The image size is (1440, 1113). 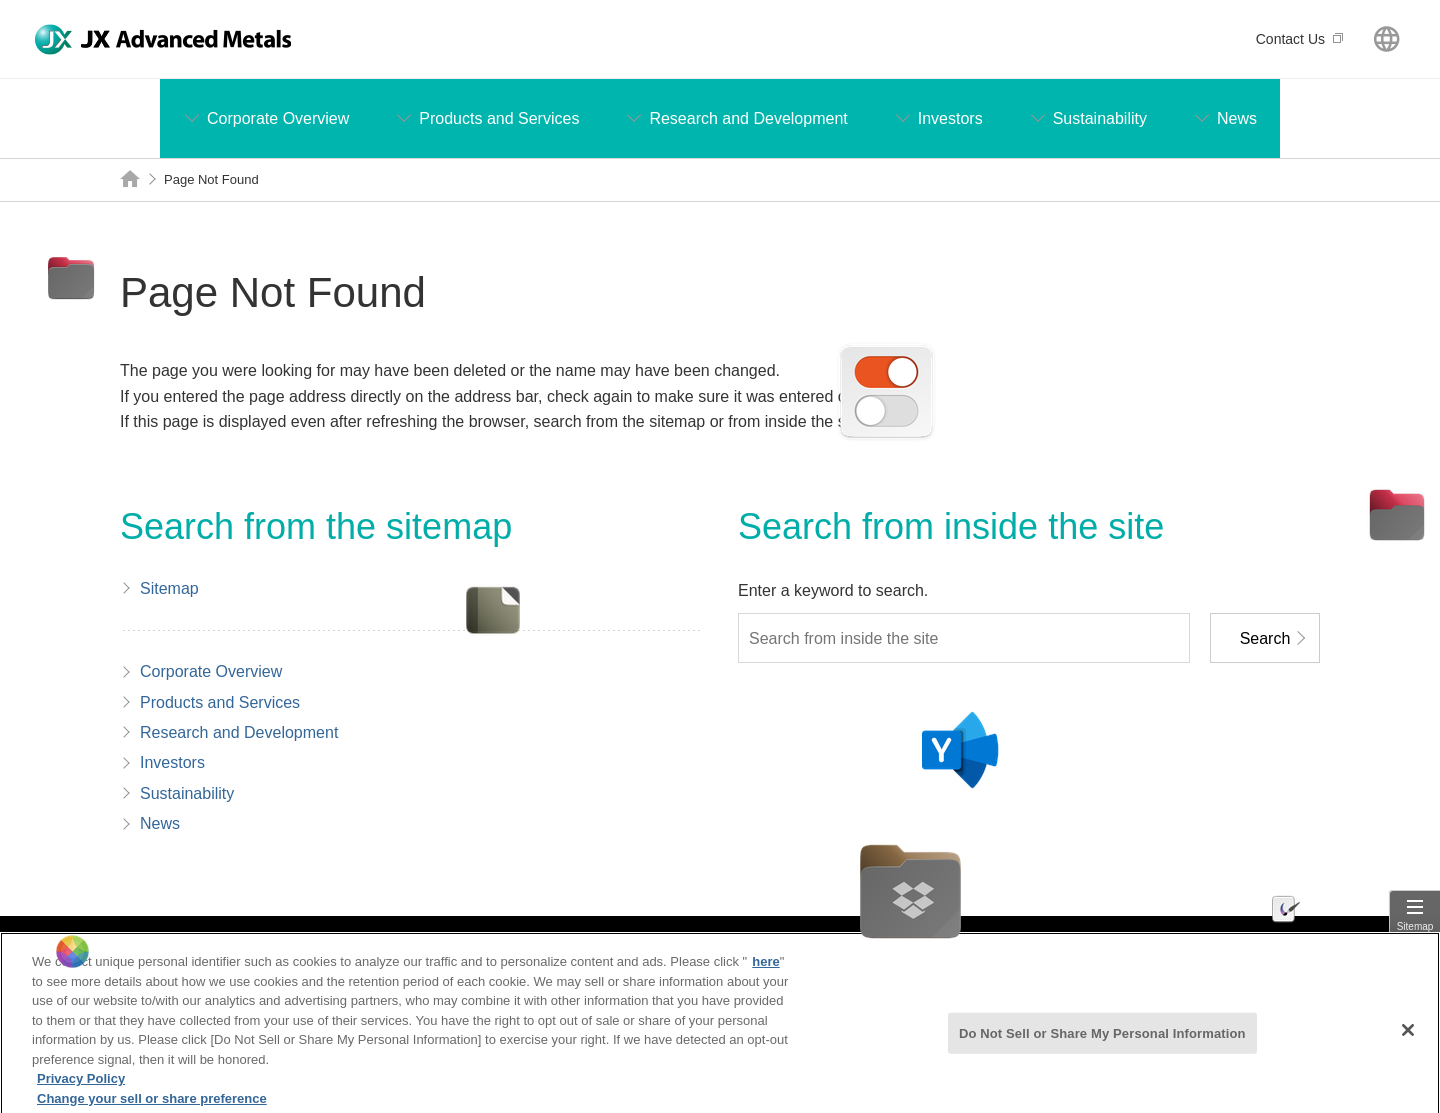 I want to click on open folder to view contents, so click(x=71, y=278).